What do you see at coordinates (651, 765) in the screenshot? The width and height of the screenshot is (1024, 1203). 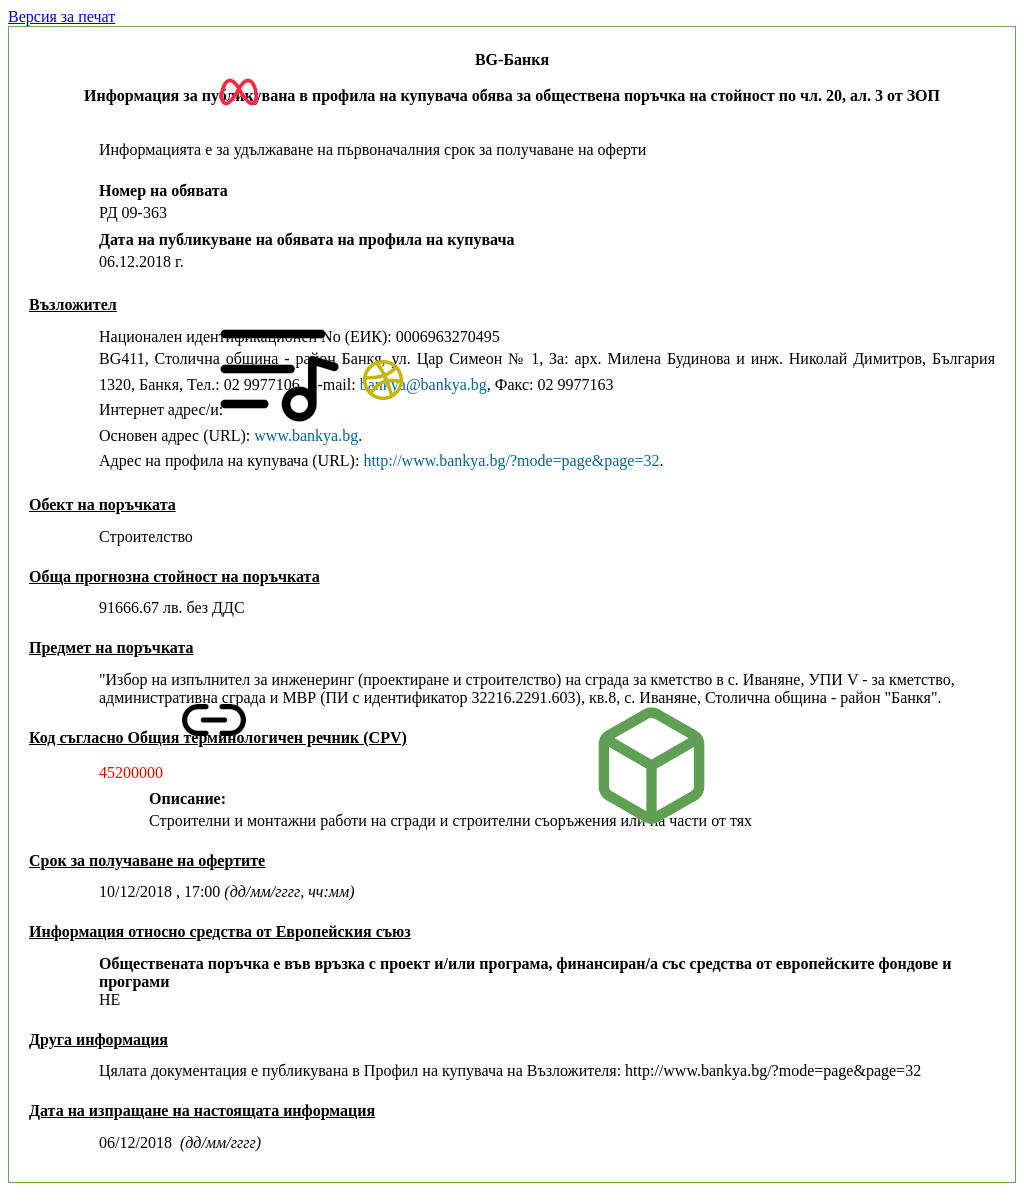 I see `view package or shipment details` at bounding box center [651, 765].